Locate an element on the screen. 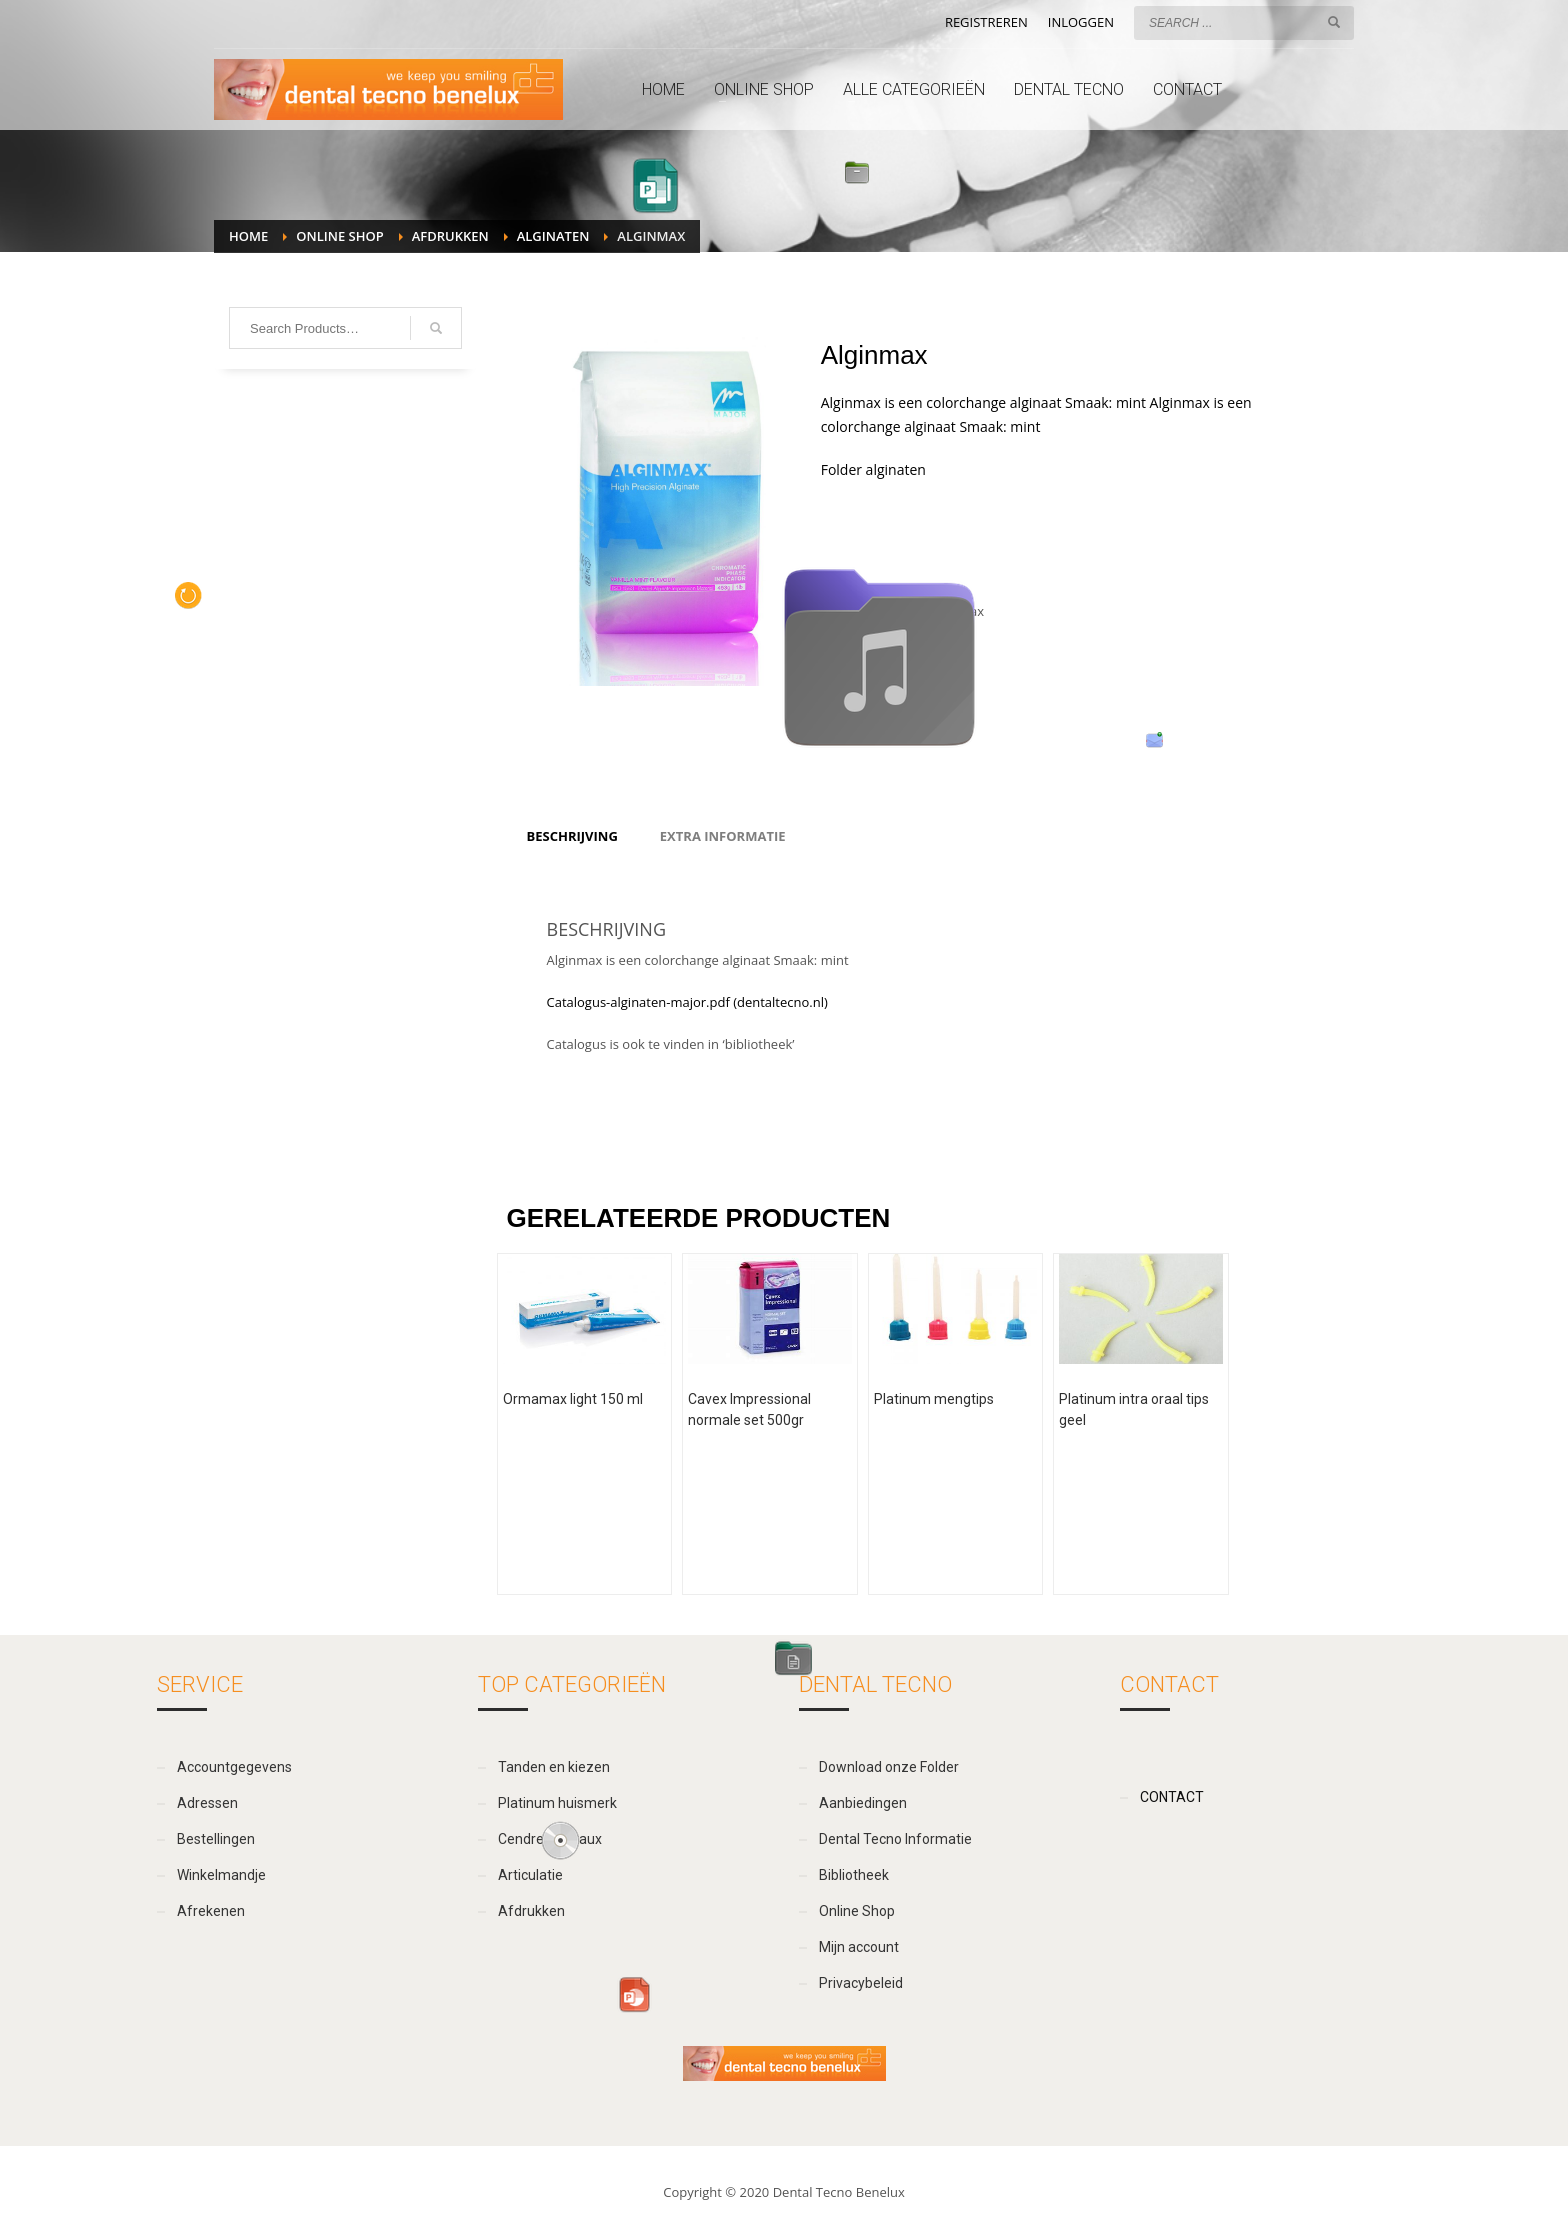  indicates a DVD-ROM drive or disc is located at coordinates (560, 1840).